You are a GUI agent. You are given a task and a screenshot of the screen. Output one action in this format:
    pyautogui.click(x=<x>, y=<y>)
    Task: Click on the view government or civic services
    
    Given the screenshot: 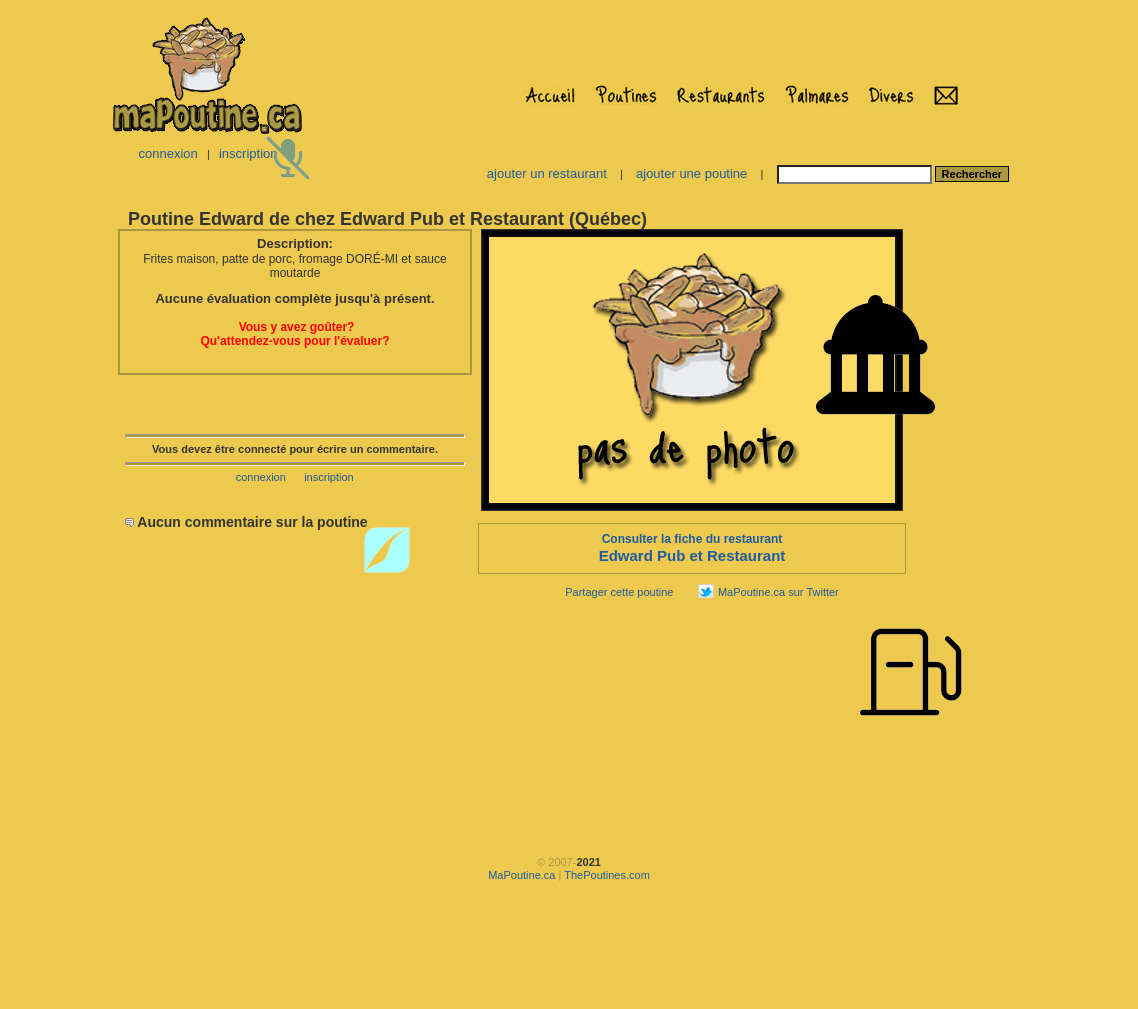 What is the action you would take?
    pyautogui.click(x=875, y=354)
    